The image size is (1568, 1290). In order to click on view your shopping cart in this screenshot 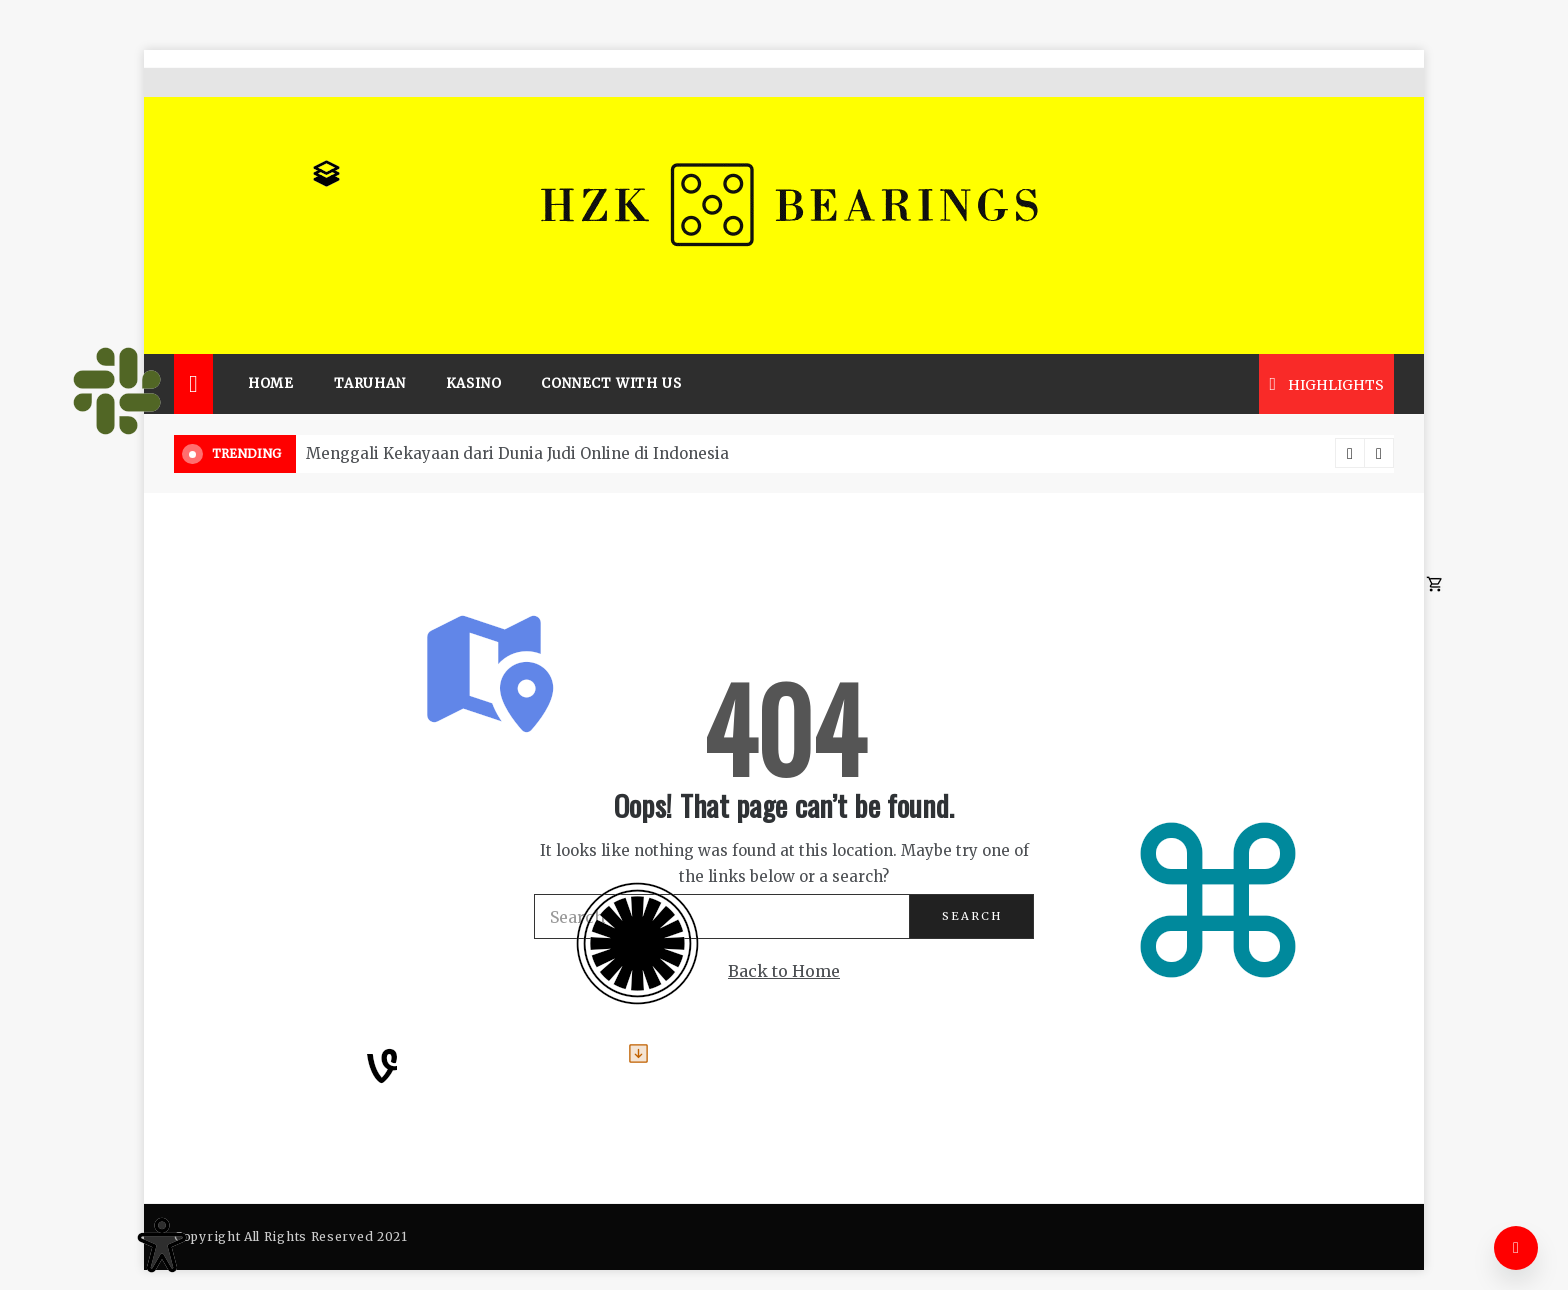, I will do `click(1435, 584)`.